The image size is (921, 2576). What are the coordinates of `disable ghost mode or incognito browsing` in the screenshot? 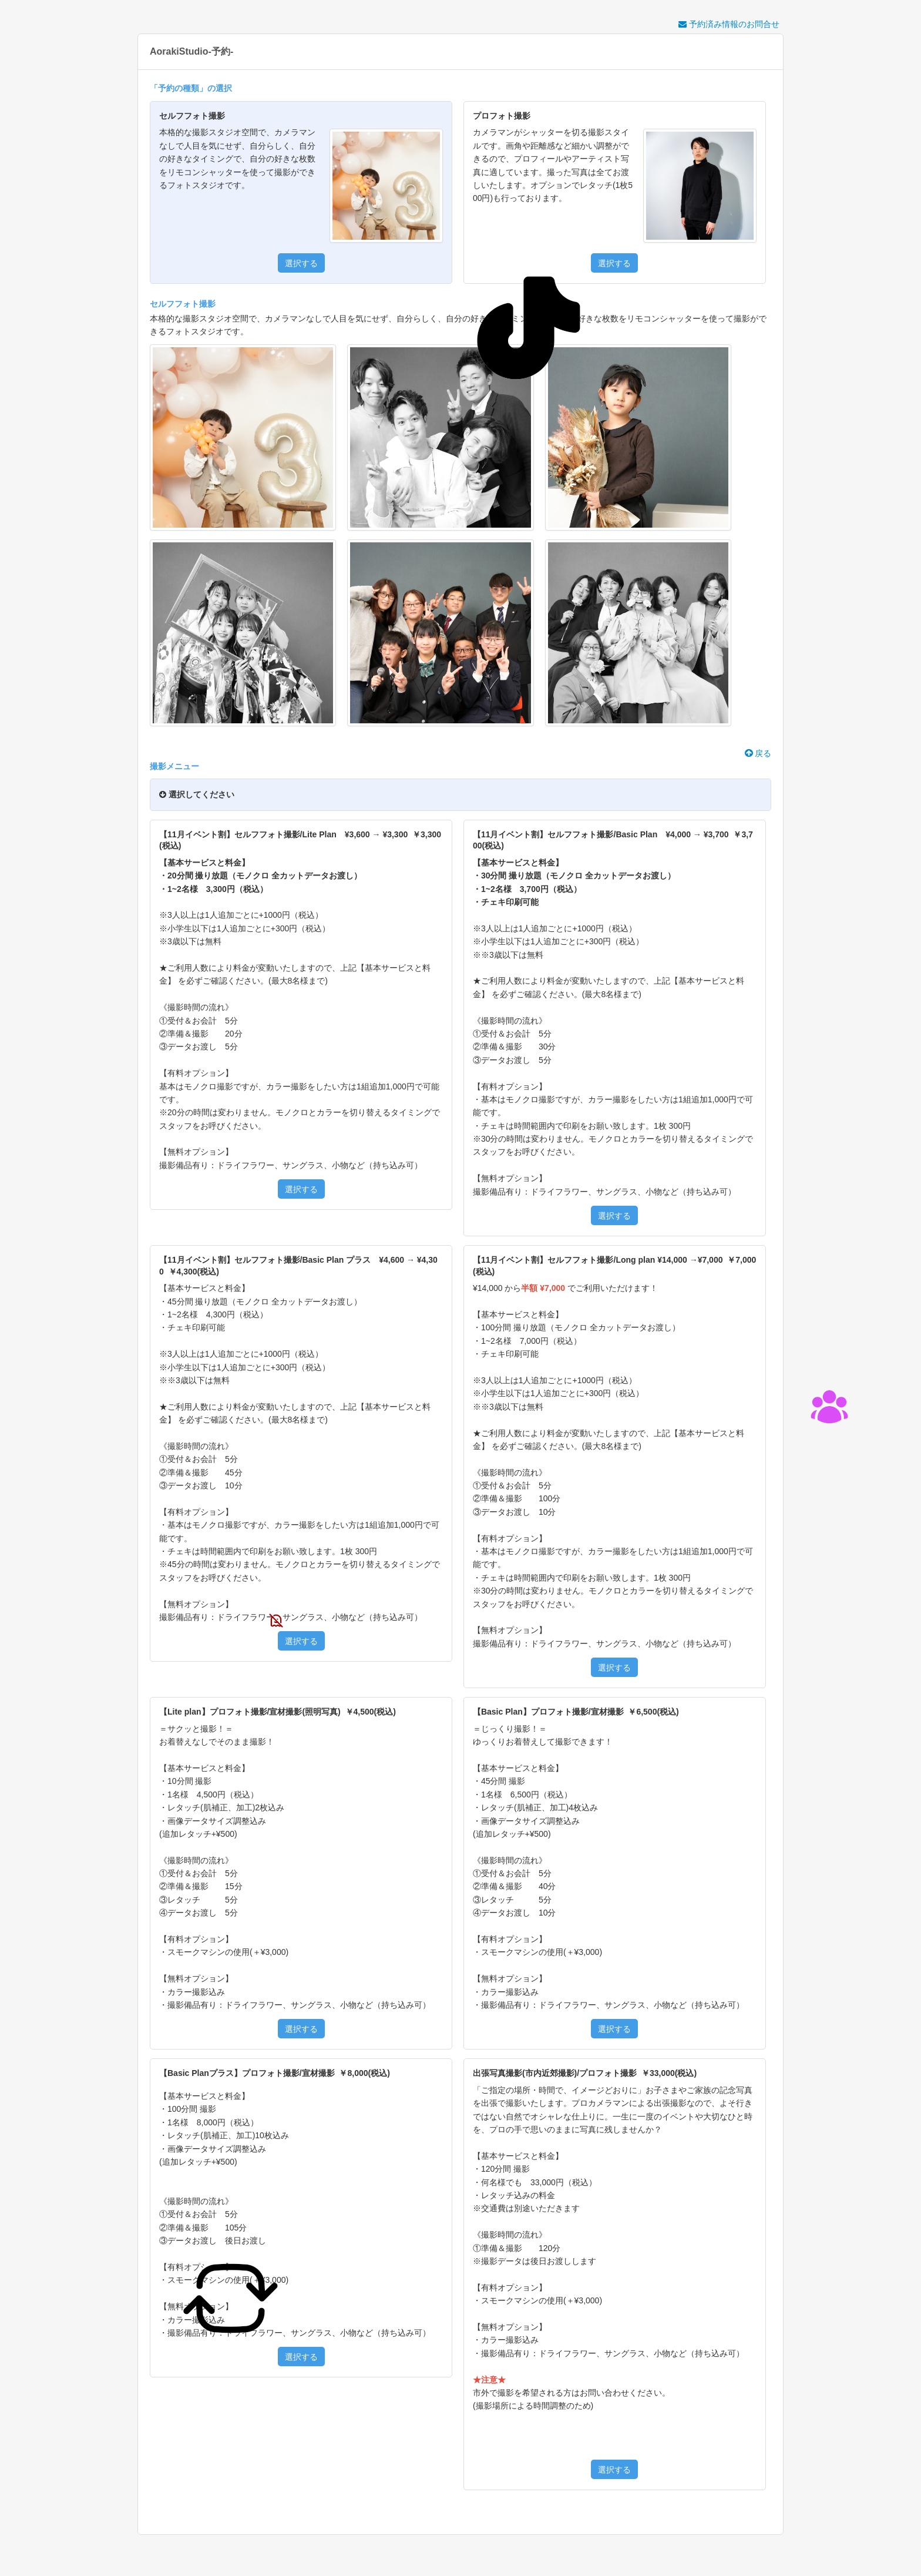 It's located at (276, 1621).